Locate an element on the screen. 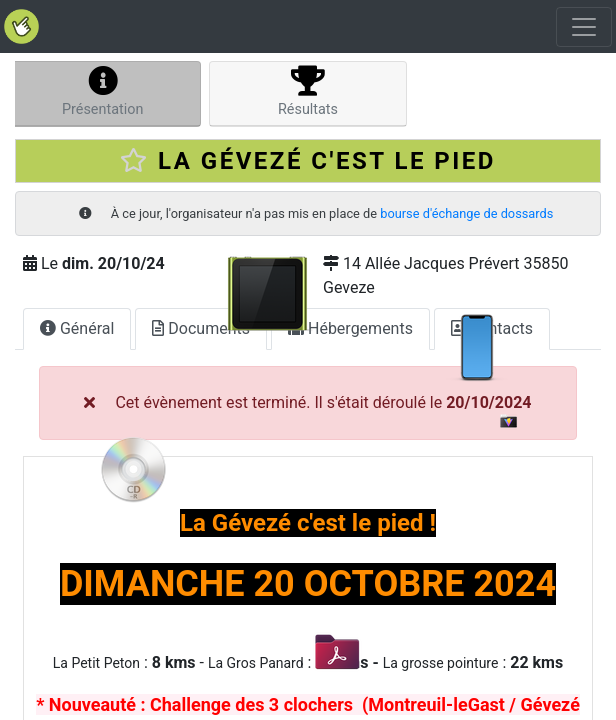  burn files to a recordable CD is located at coordinates (133, 470).